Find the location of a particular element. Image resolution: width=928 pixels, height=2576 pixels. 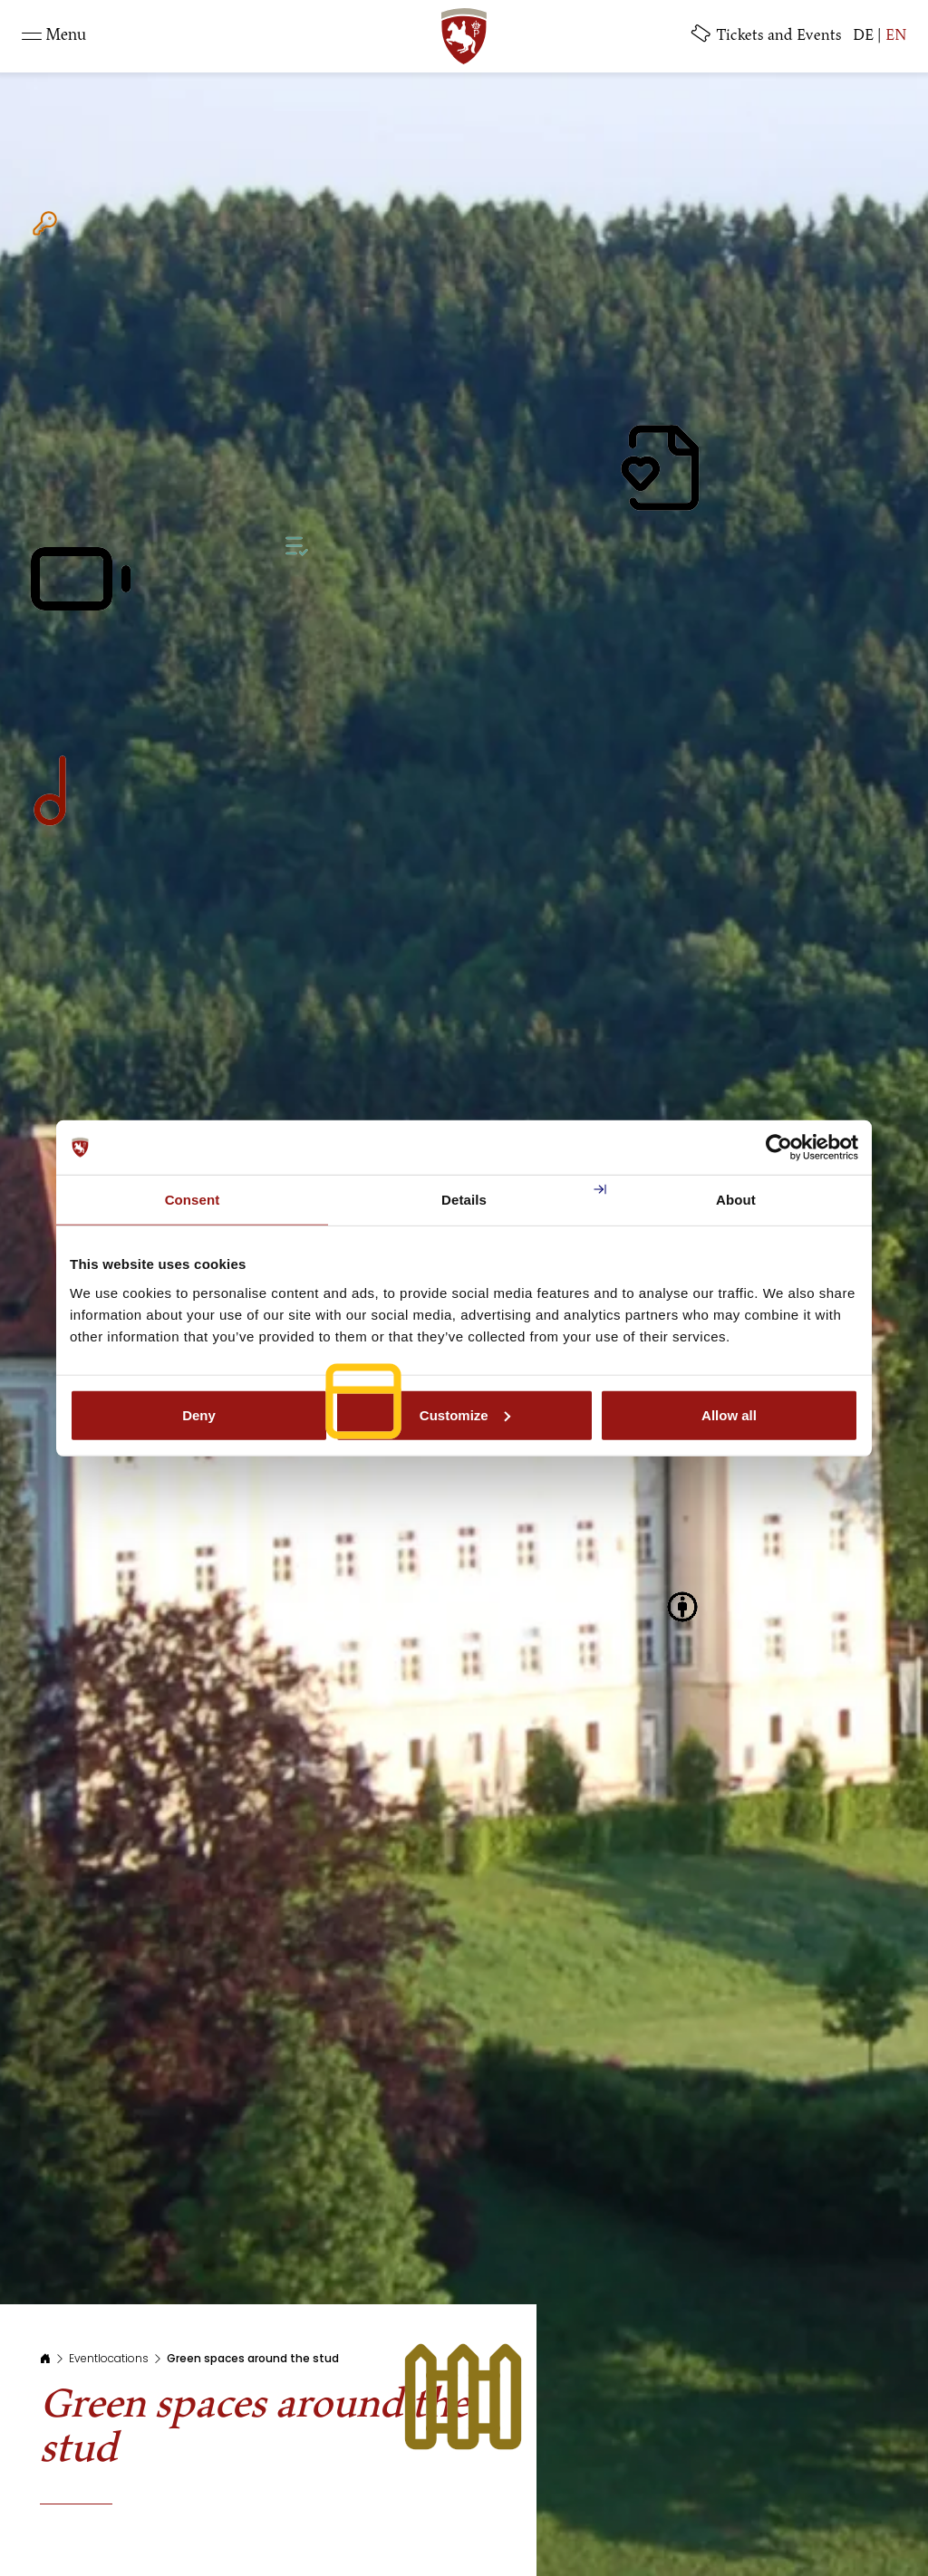

view completed tasks is located at coordinates (296, 545).